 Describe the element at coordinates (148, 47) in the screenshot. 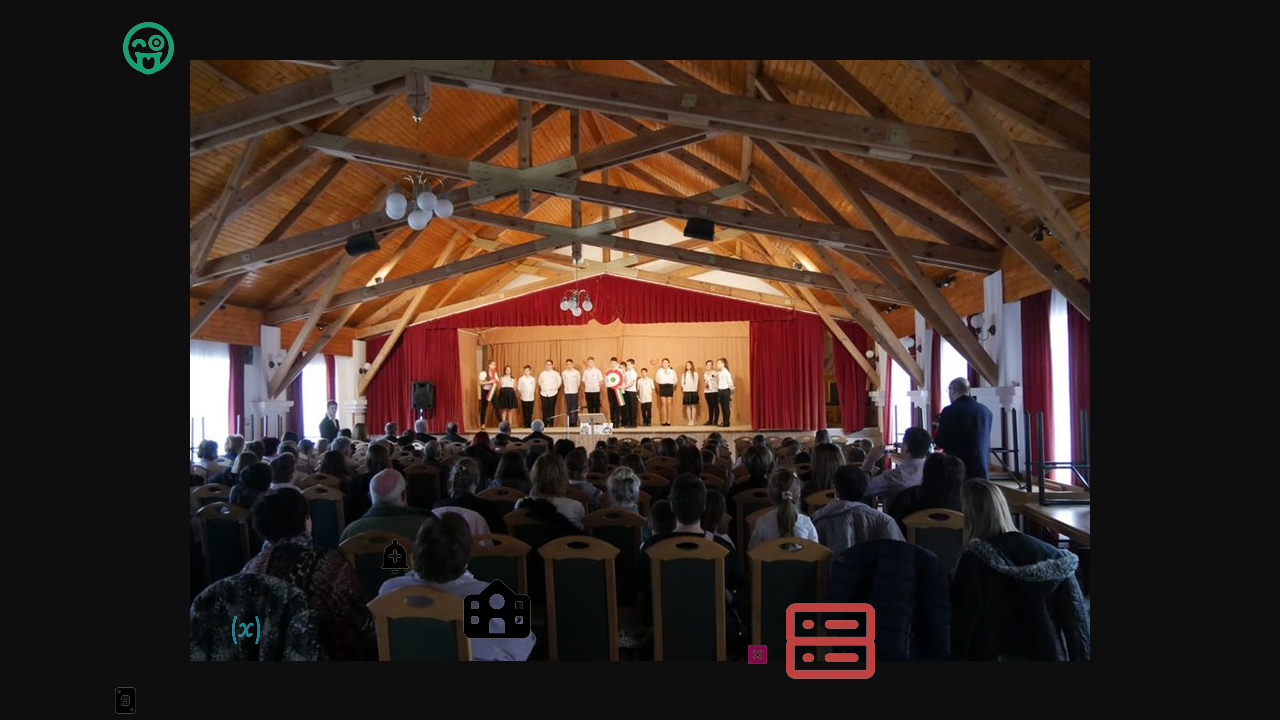

I see `add a playful or silly reaction to a message` at that location.